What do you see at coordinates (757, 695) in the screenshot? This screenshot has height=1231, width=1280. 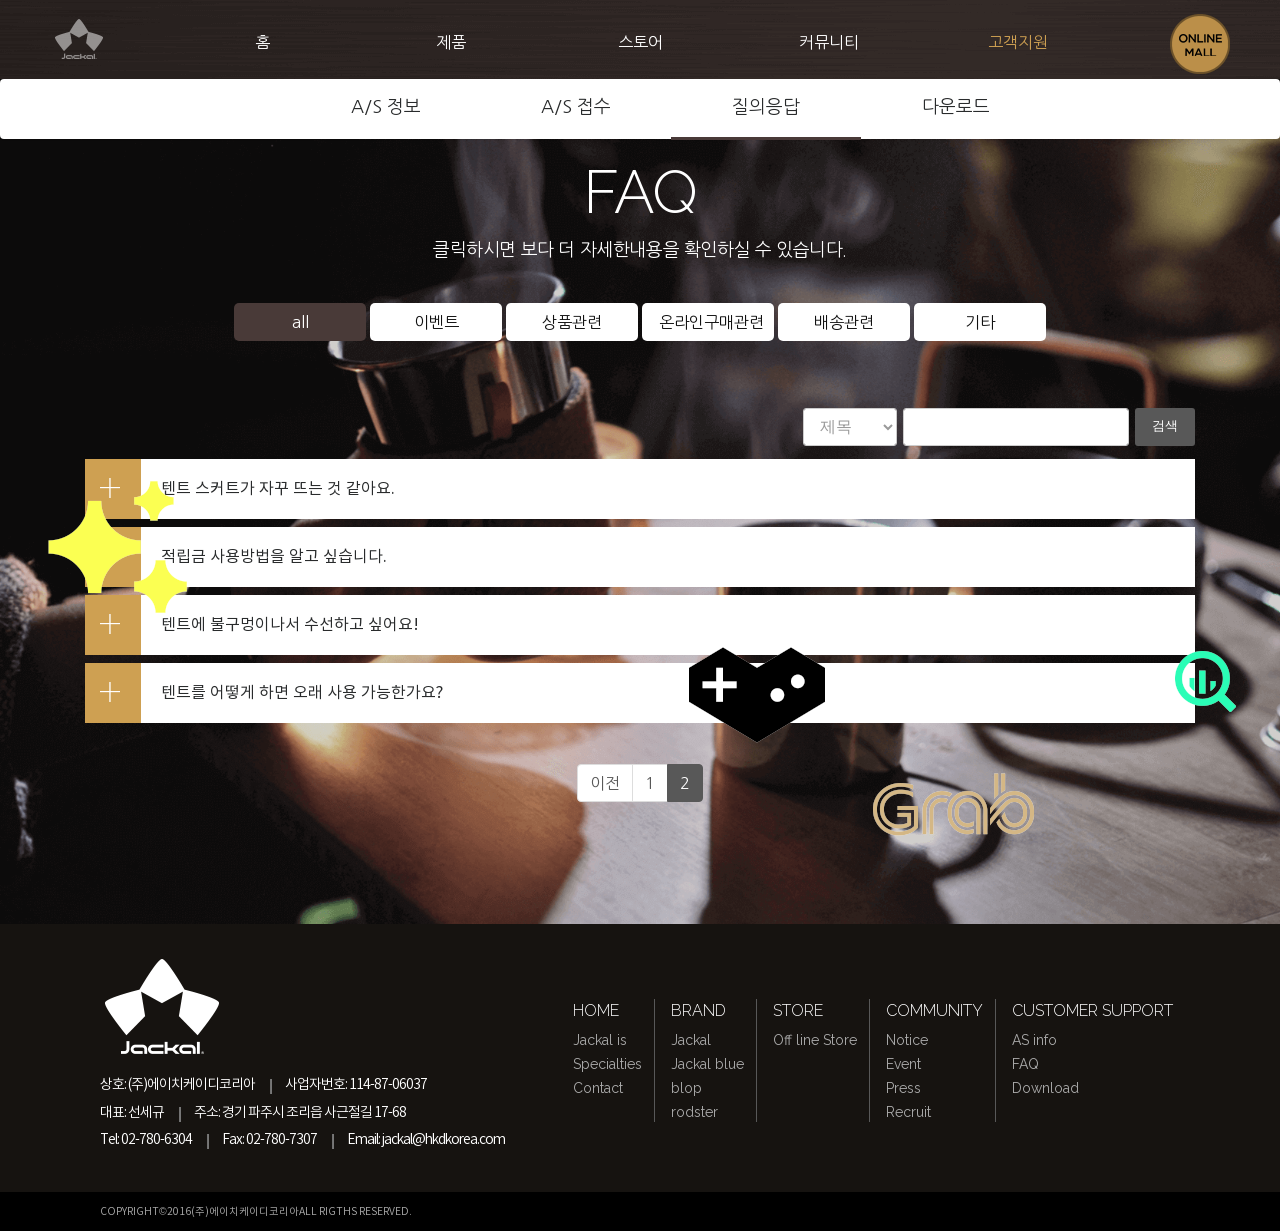 I see `open YouTube Gaming app` at bounding box center [757, 695].